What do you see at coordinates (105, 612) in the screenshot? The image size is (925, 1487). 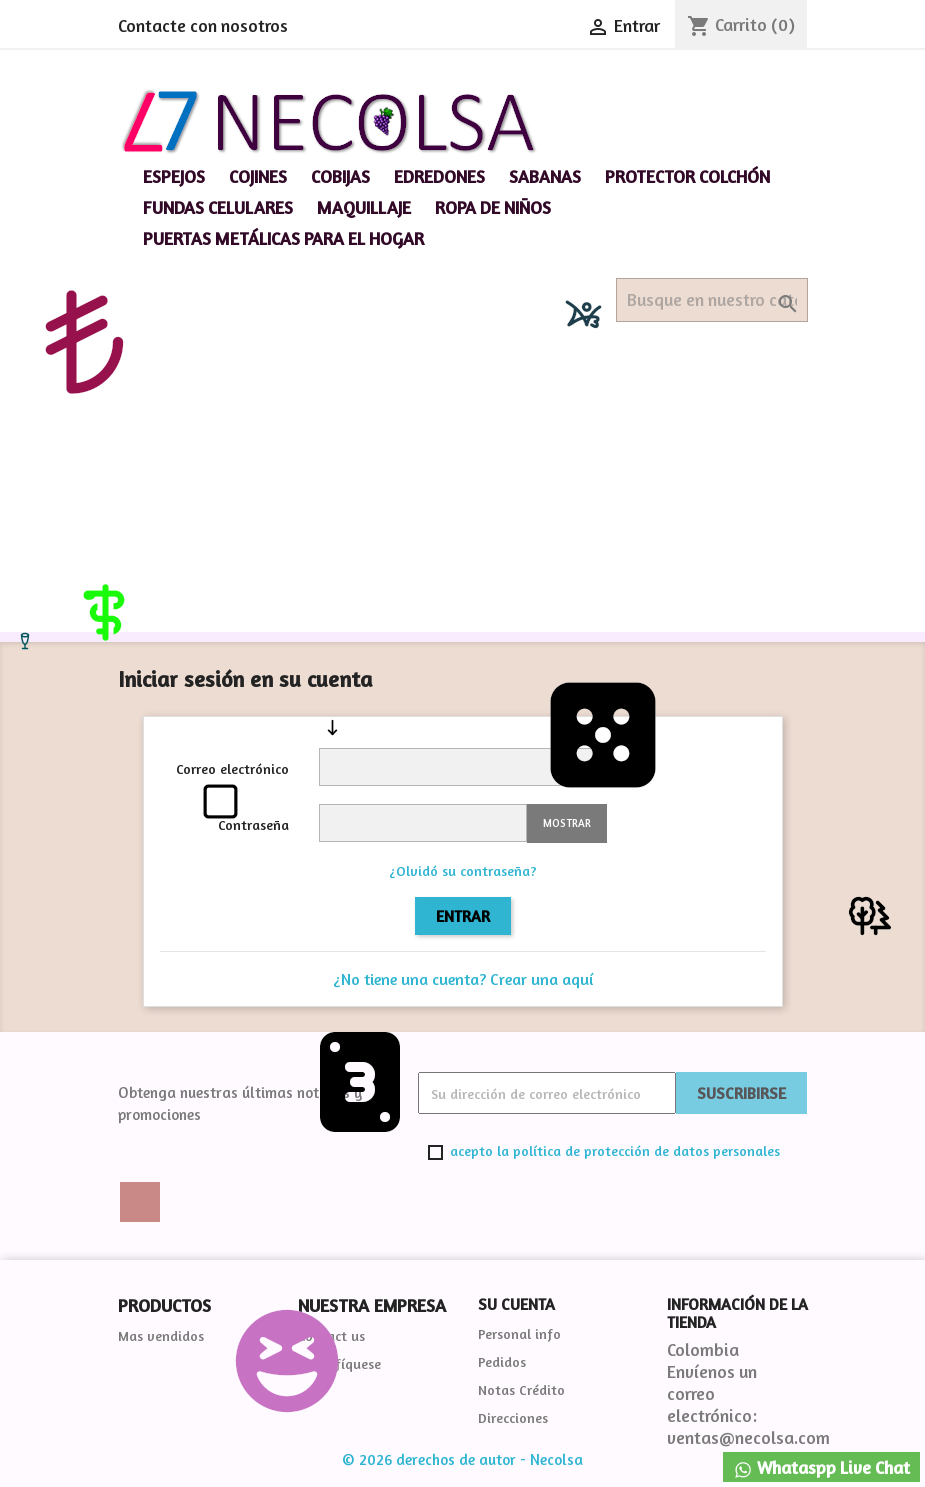 I see `access medical or healthcare services` at bounding box center [105, 612].